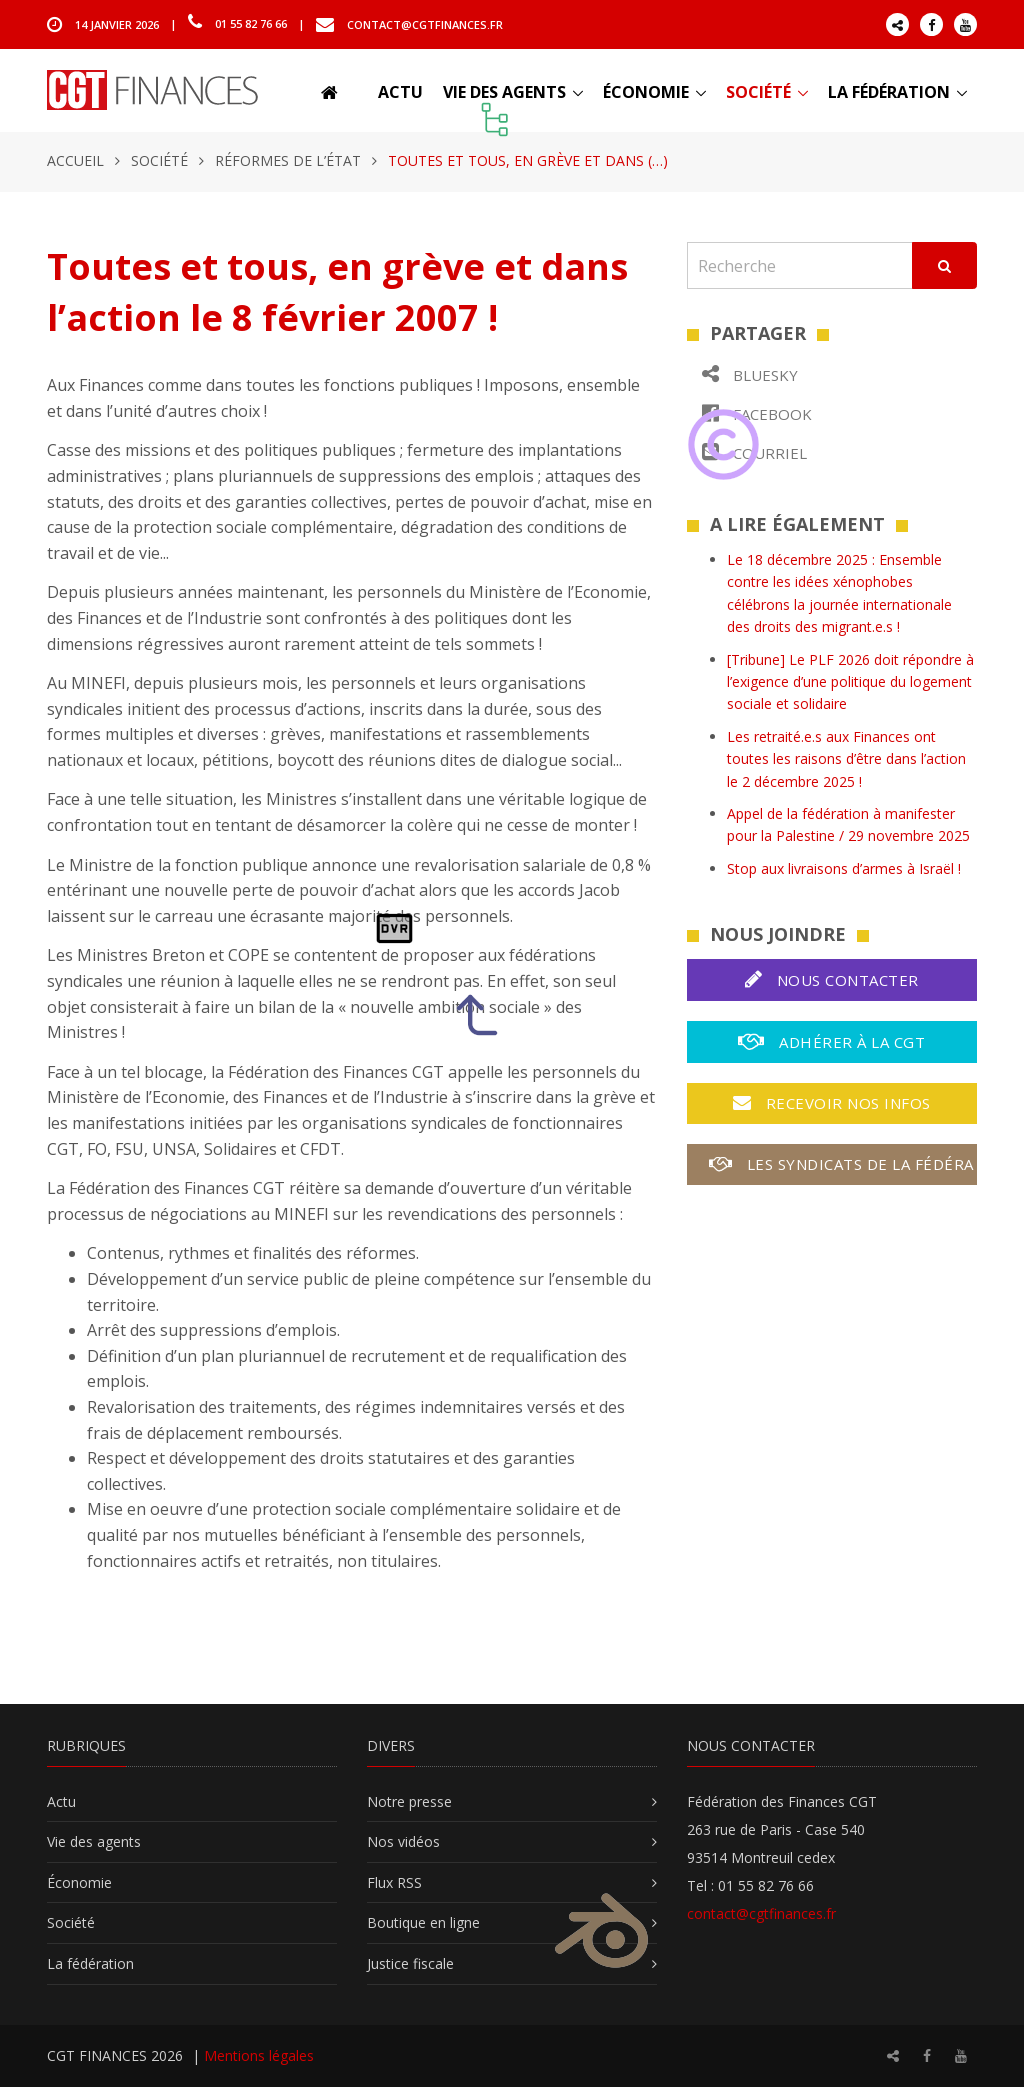 This screenshot has height=2087, width=1024. What do you see at coordinates (493, 119) in the screenshot?
I see `view hierarchical tree structure` at bounding box center [493, 119].